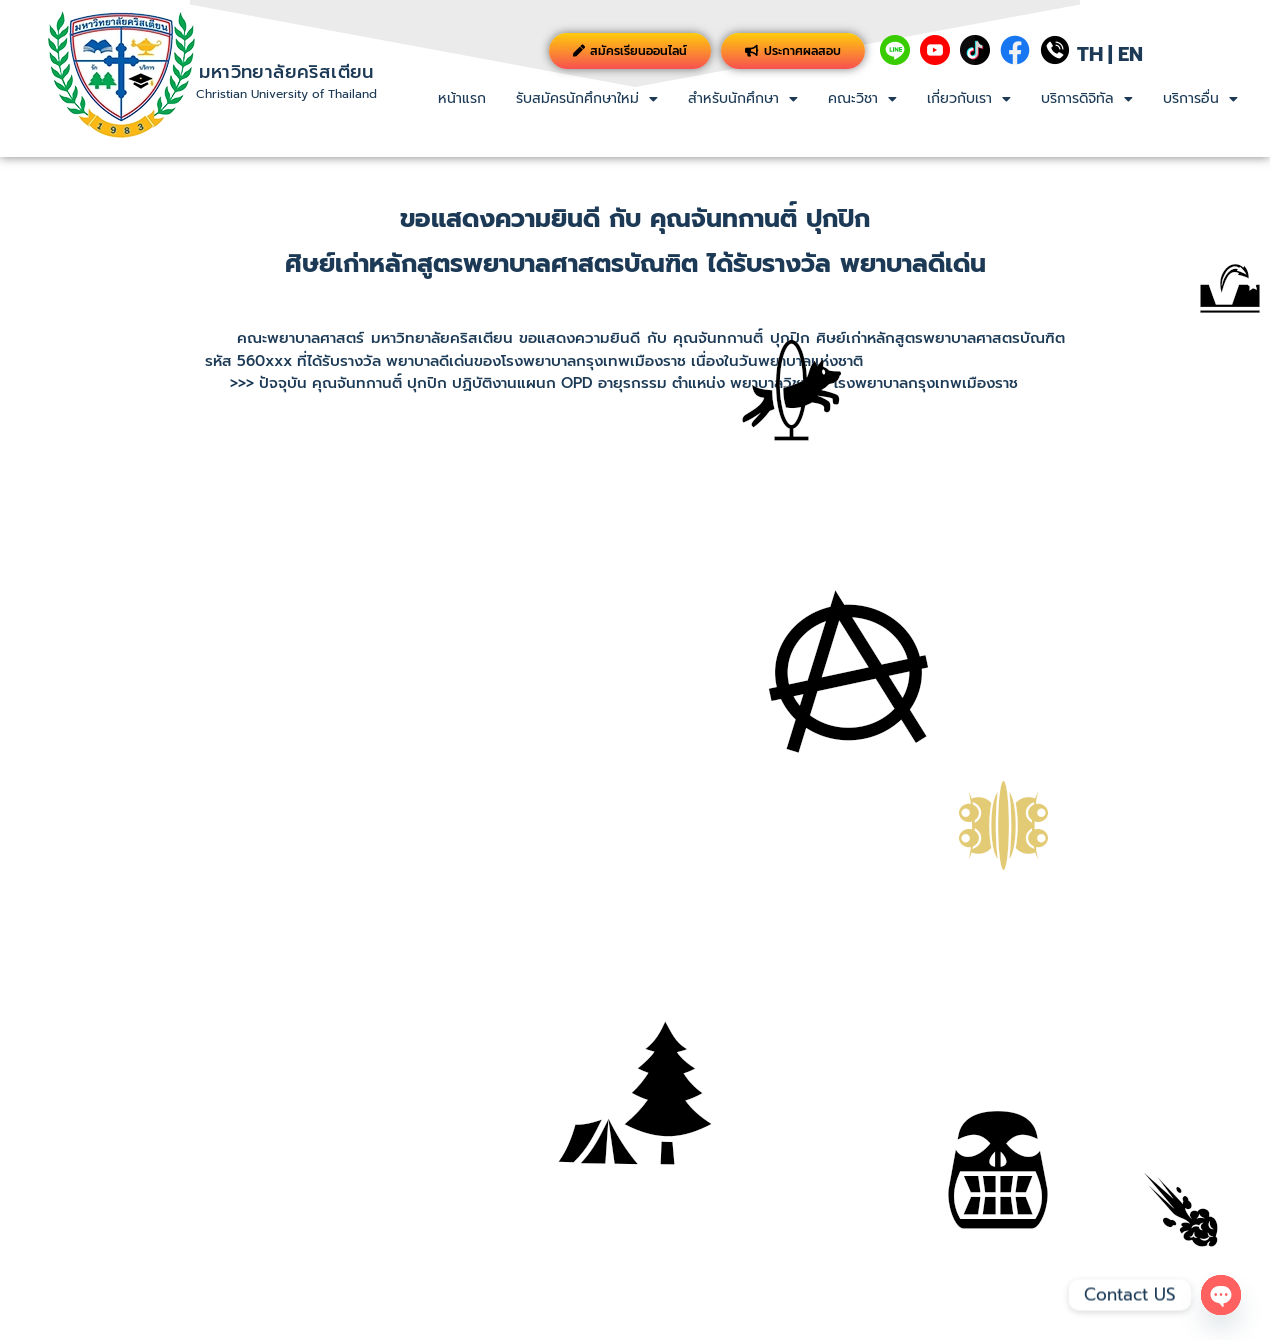  What do you see at coordinates (1229, 283) in the screenshot?
I see `launch trench assault game mode` at bounding box center [1229, 283].